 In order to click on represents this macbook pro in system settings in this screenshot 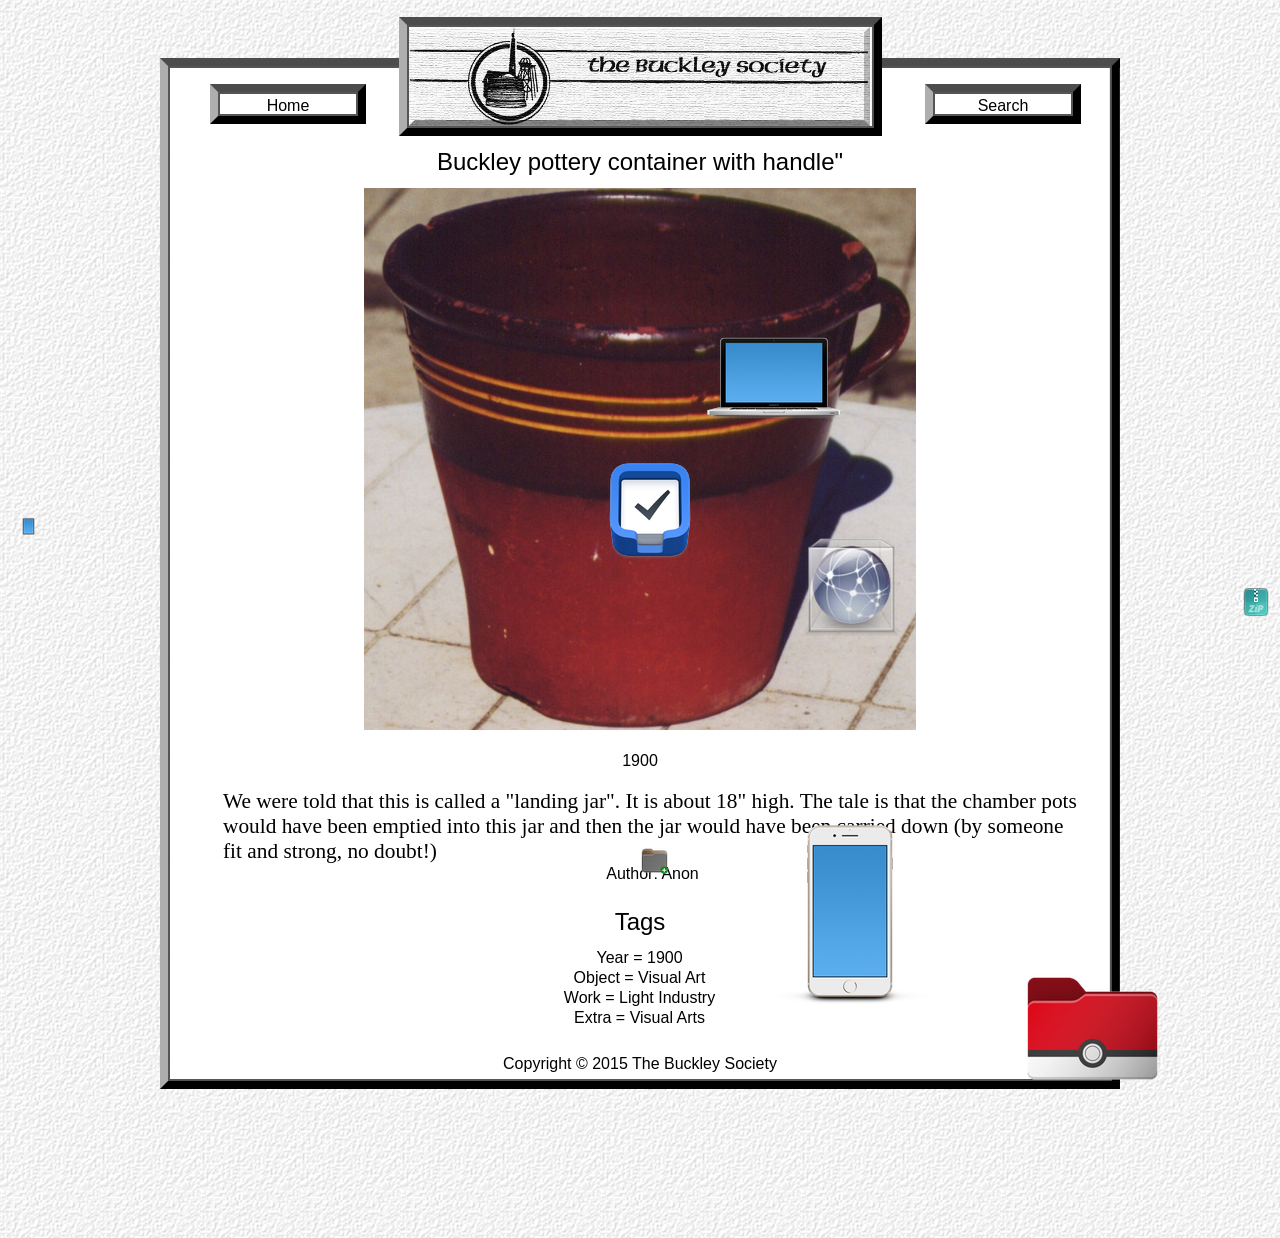, I will do `click(774, 376)`.